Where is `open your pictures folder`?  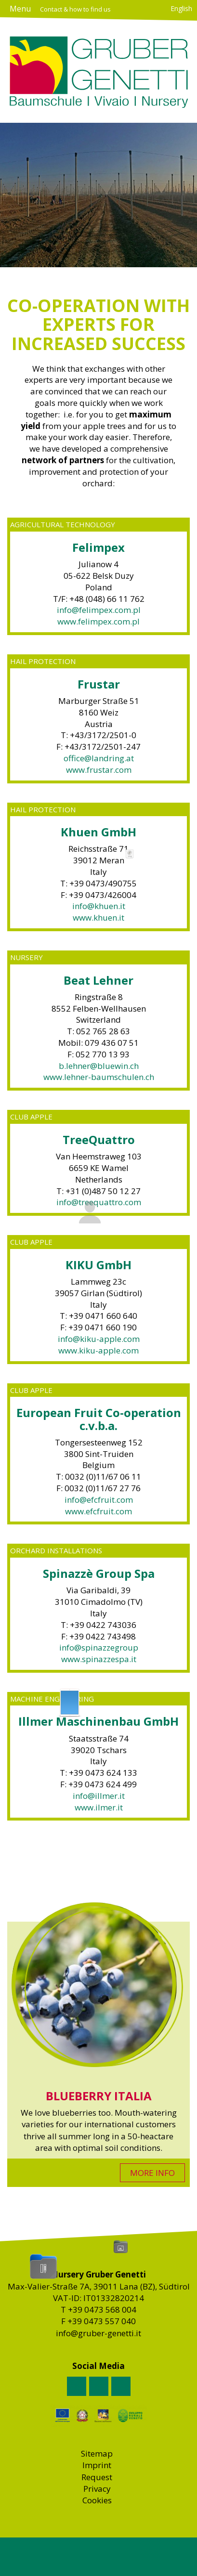
open your pictures folder is located at coordinates (120, 2246).